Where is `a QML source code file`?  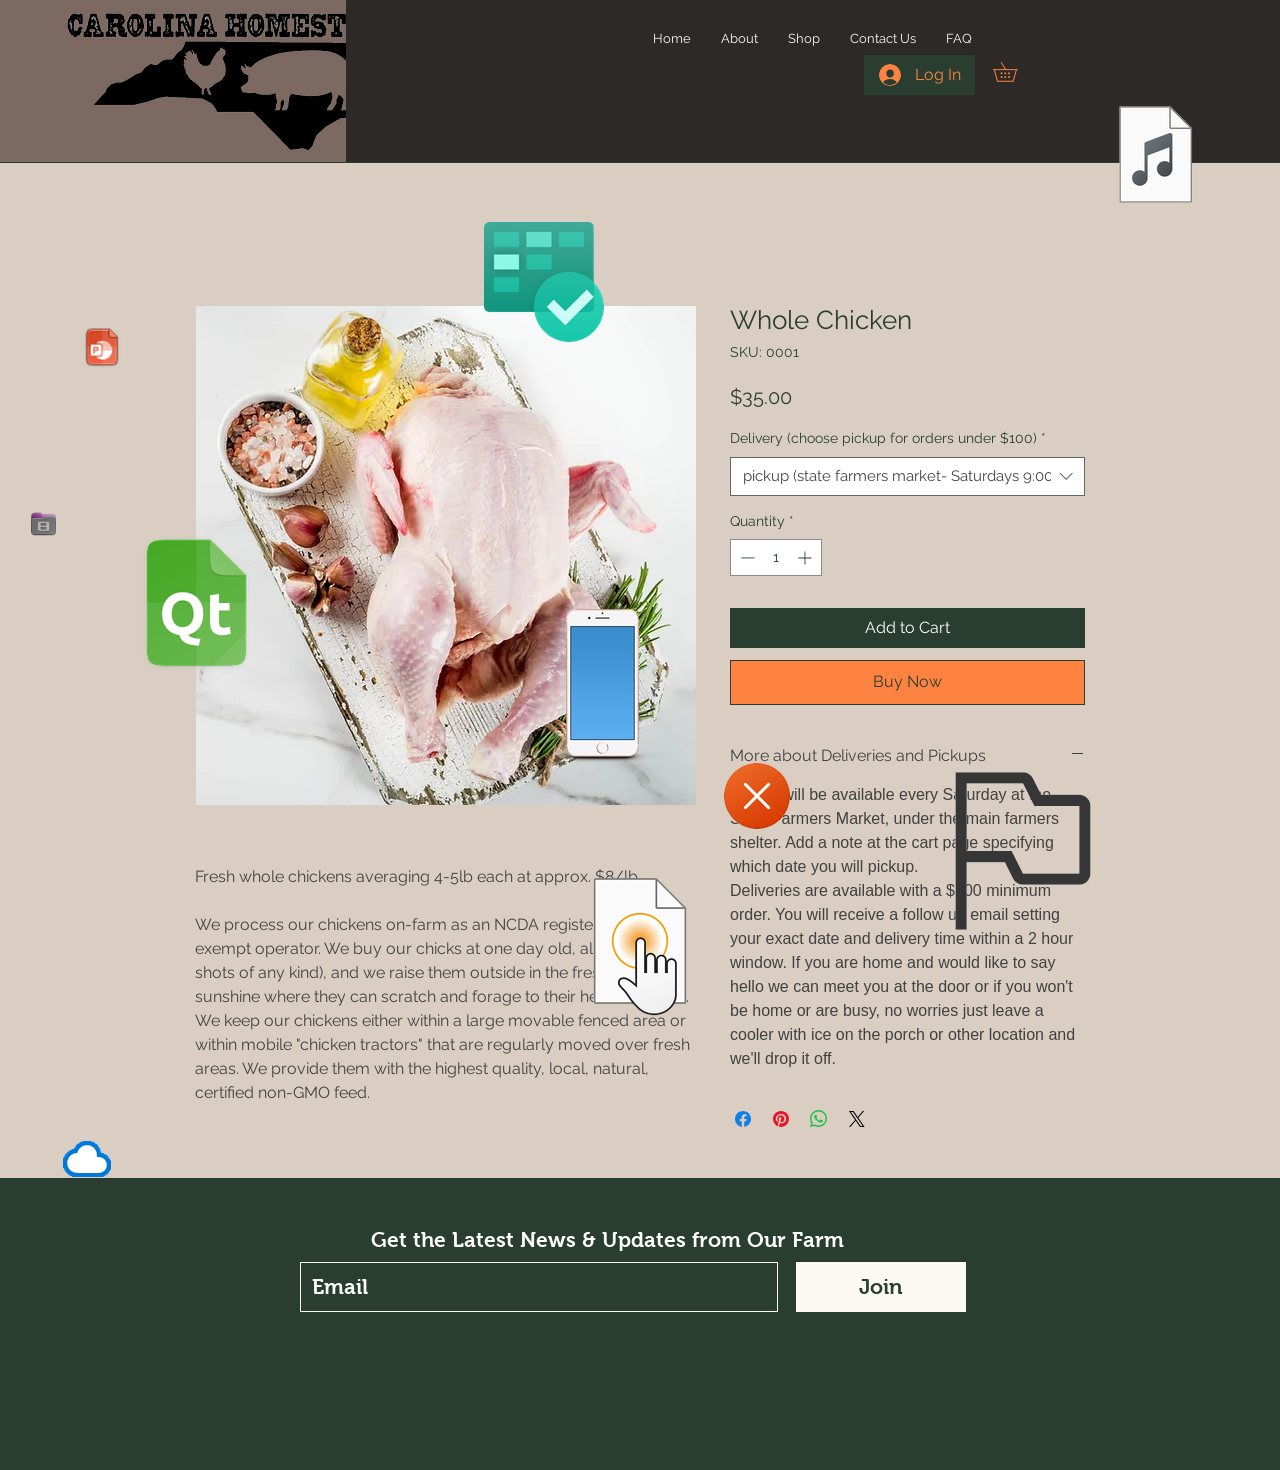 a QML source code file is located at coordinates (196, 602).